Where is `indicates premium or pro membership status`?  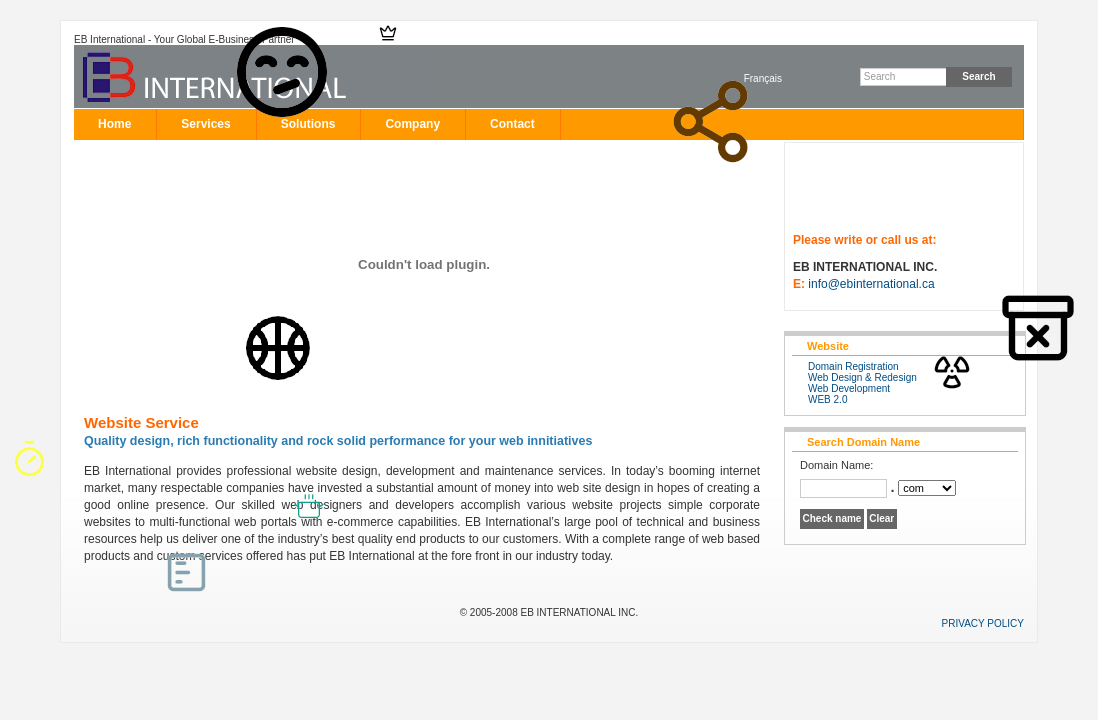 indicates premium or pro membership status is located at coordinates (388, 33).